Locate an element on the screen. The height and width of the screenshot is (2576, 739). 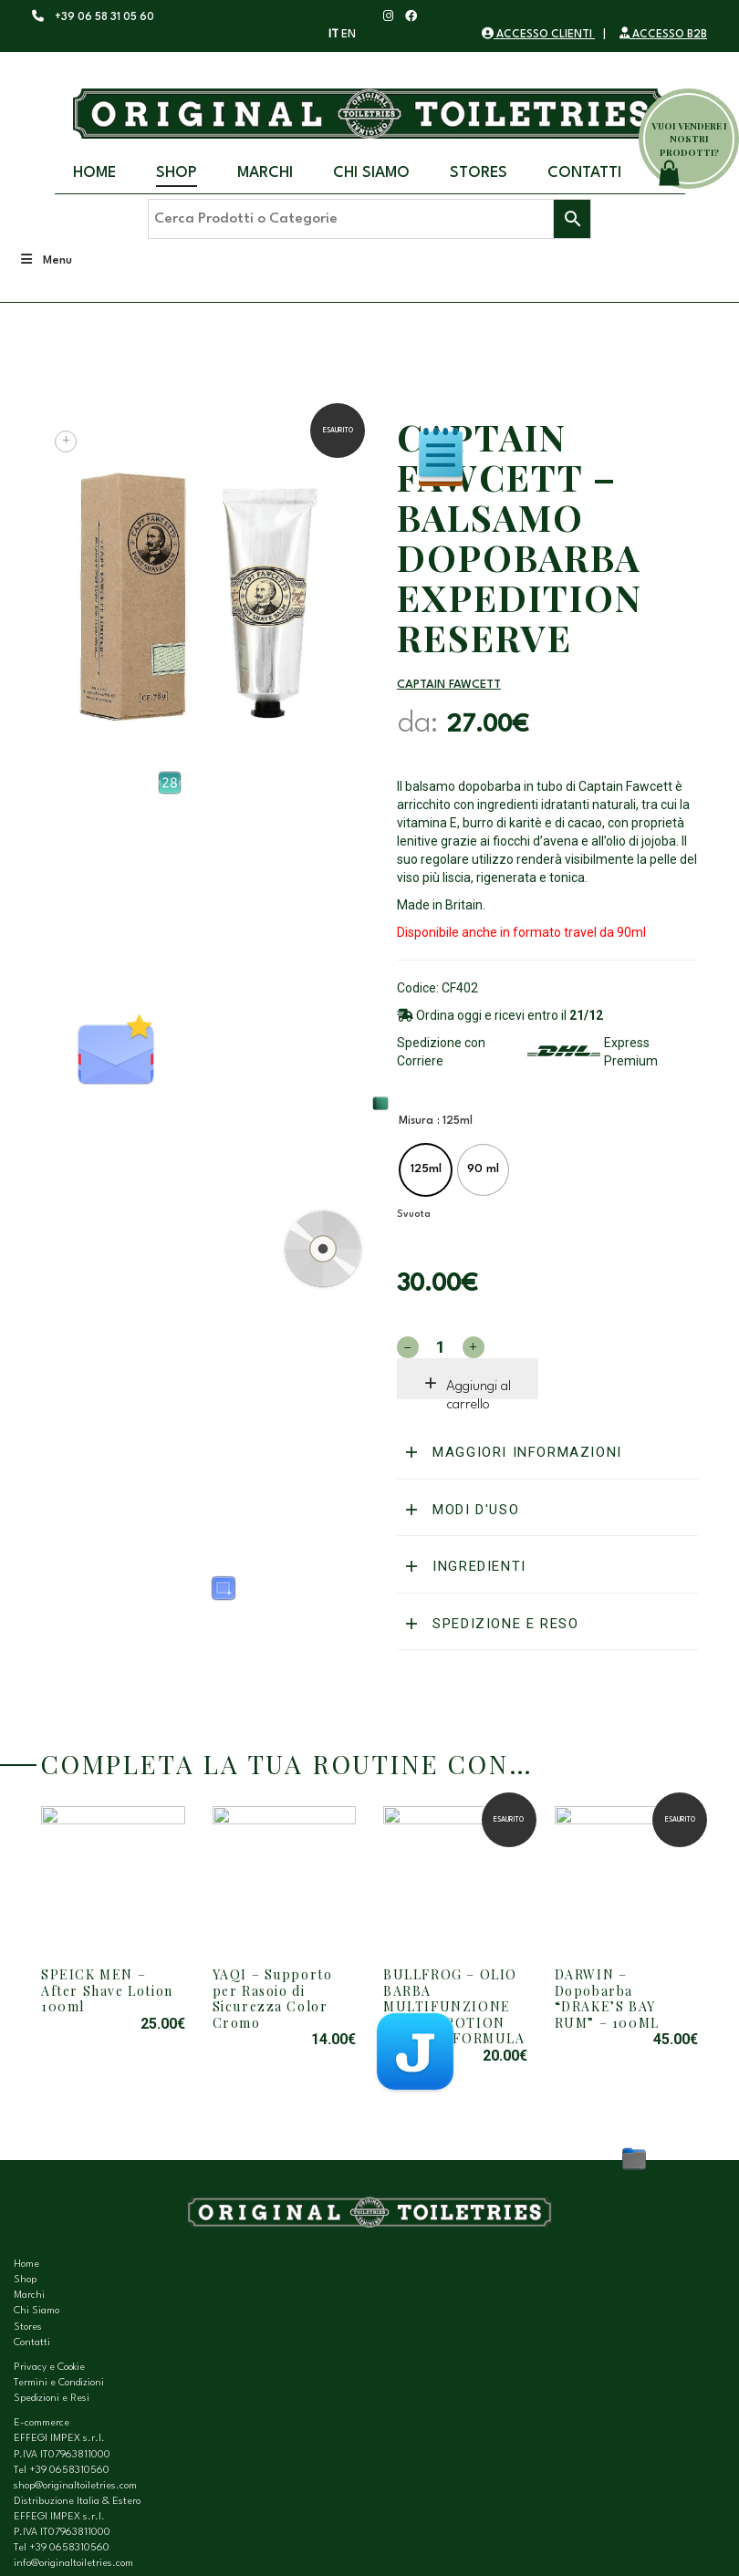
open notepad application is located at coordinates (441, 457).